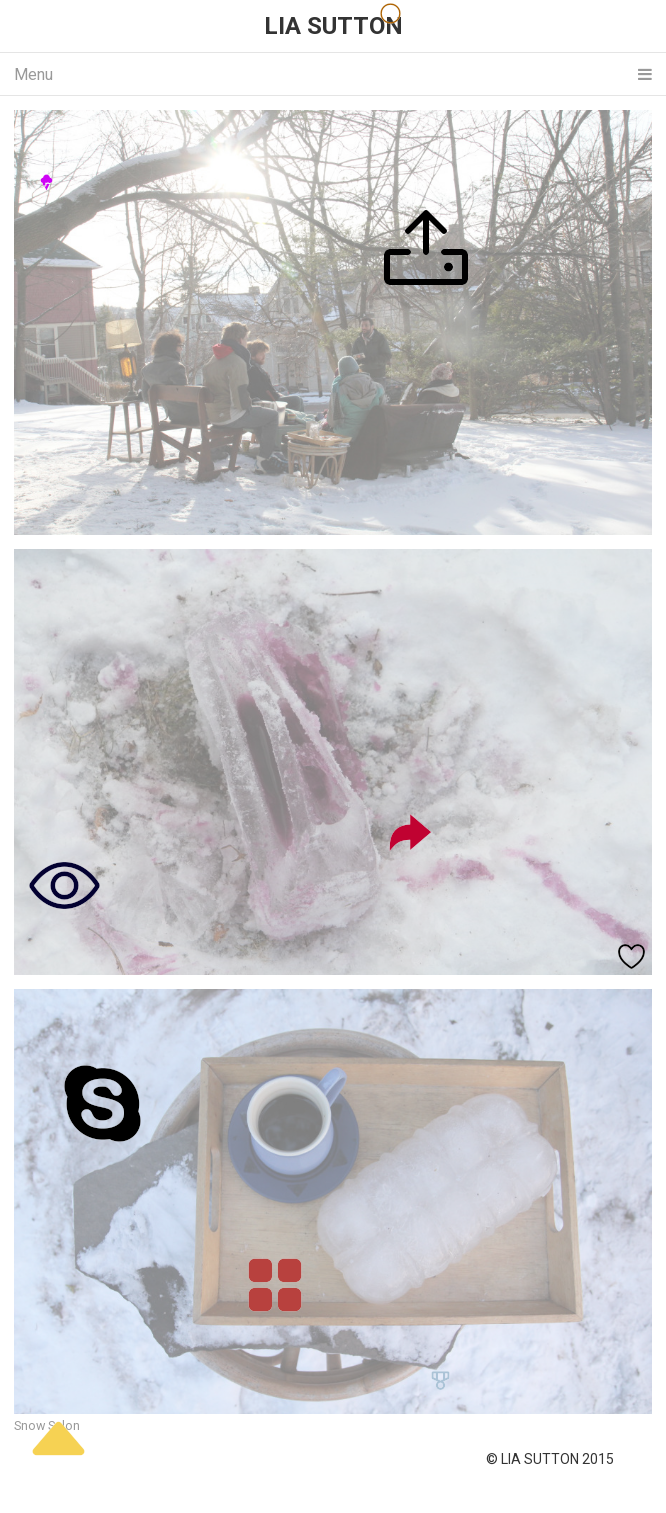  What do you see at coordinates (631, 956) in the screenshot?
I see `add item to favorites` at bounding box center [631, 956].